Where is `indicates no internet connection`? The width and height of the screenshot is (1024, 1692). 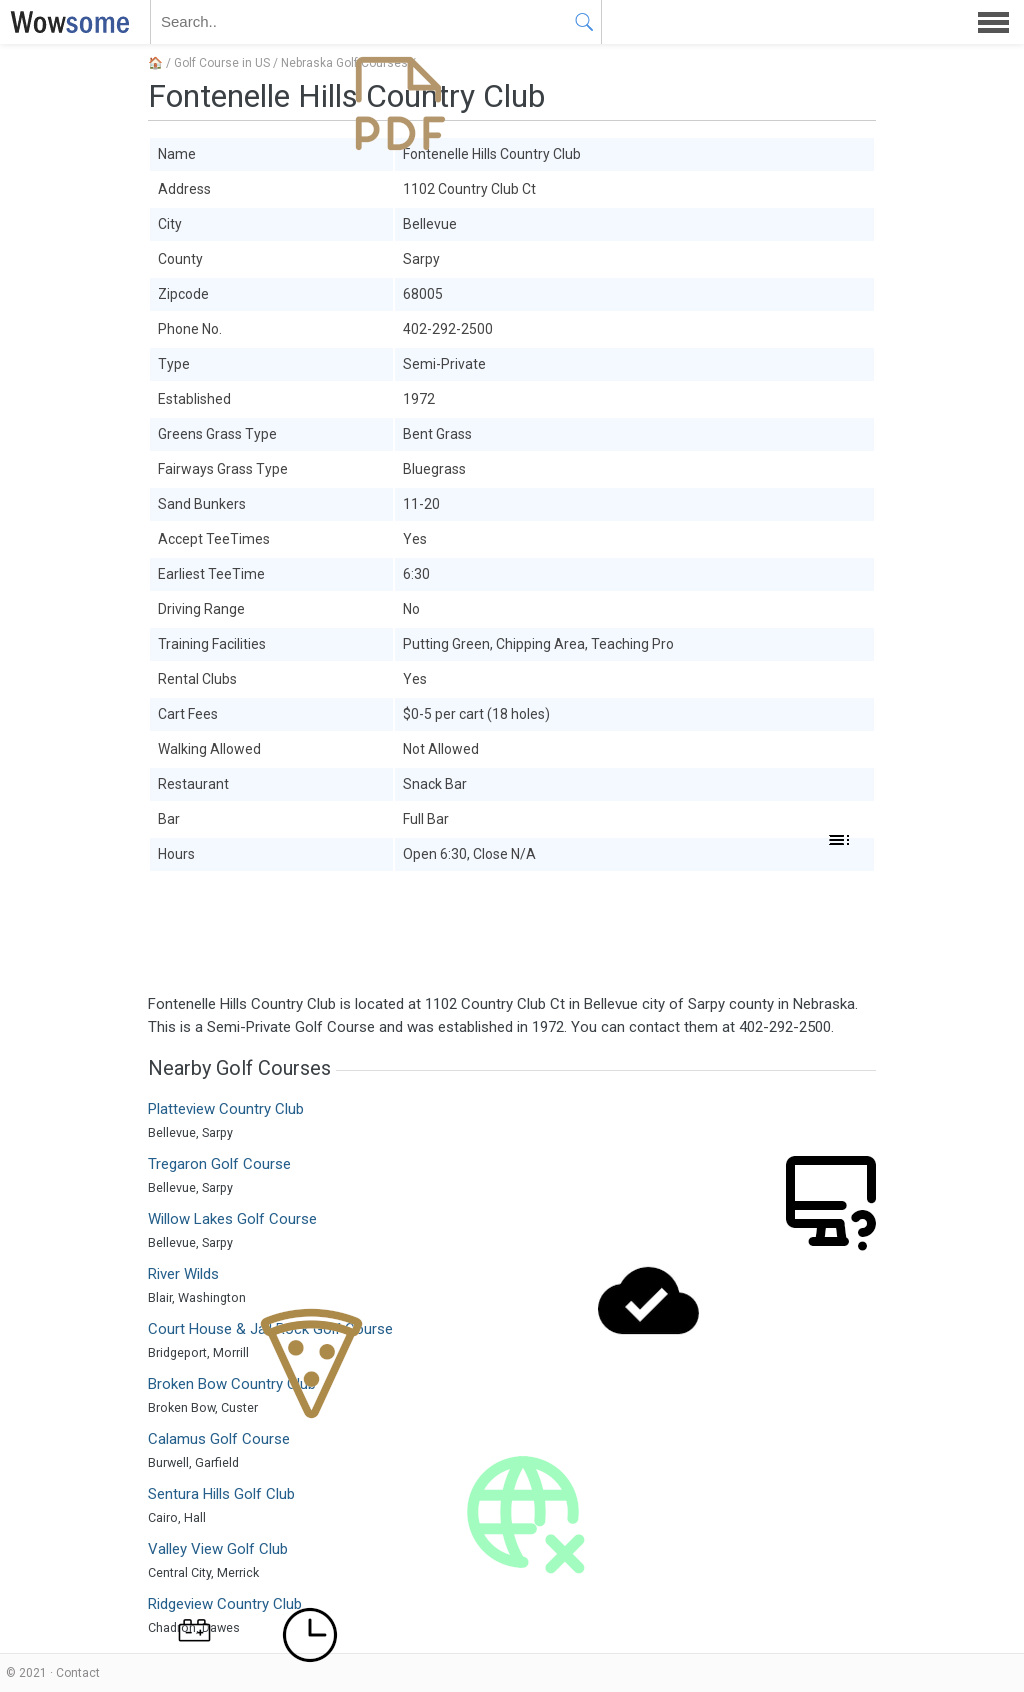 indicates no internet connection is located at coordinates (523, 1512).